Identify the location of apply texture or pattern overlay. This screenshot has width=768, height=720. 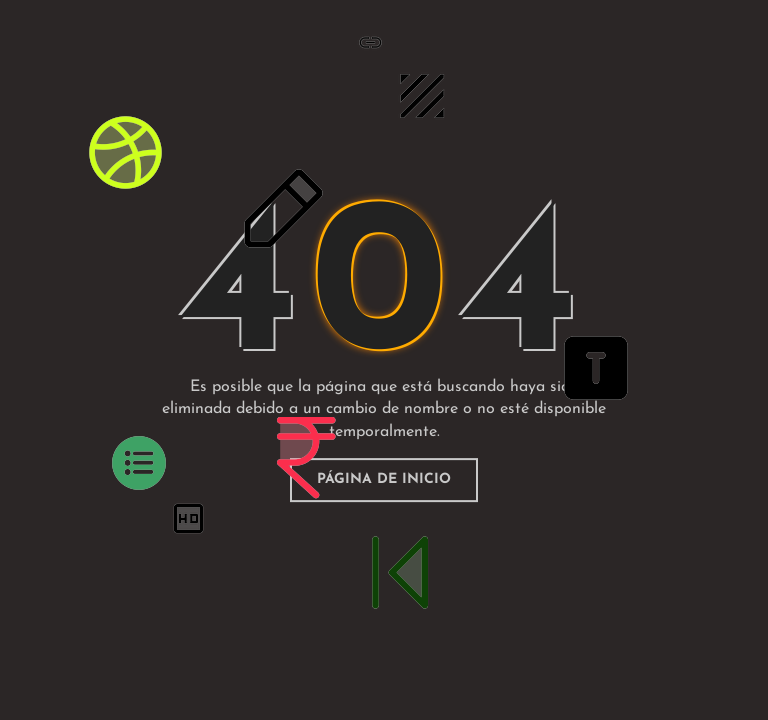
(422, 96).